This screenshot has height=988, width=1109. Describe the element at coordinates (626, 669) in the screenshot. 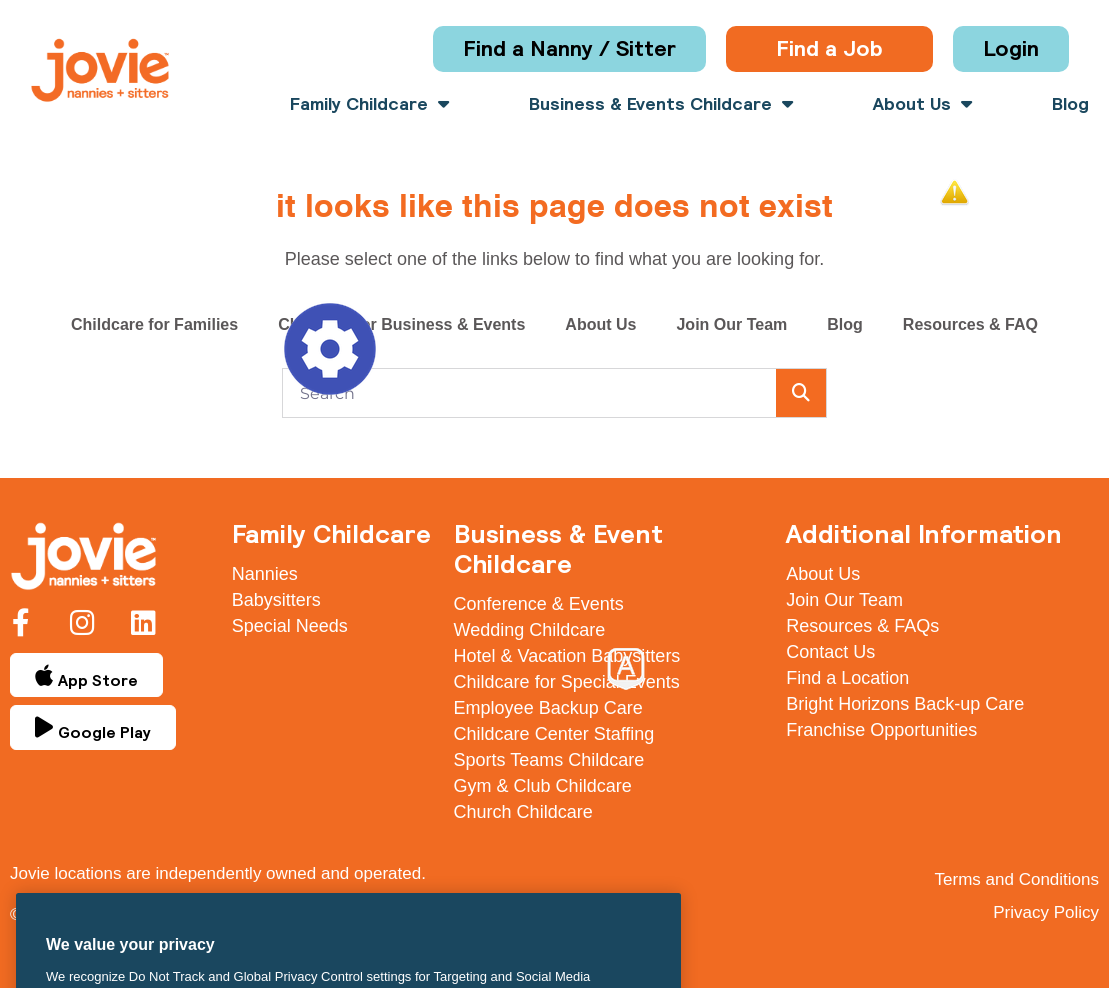

I see `indicates caps lock is currently enabled` at that location.